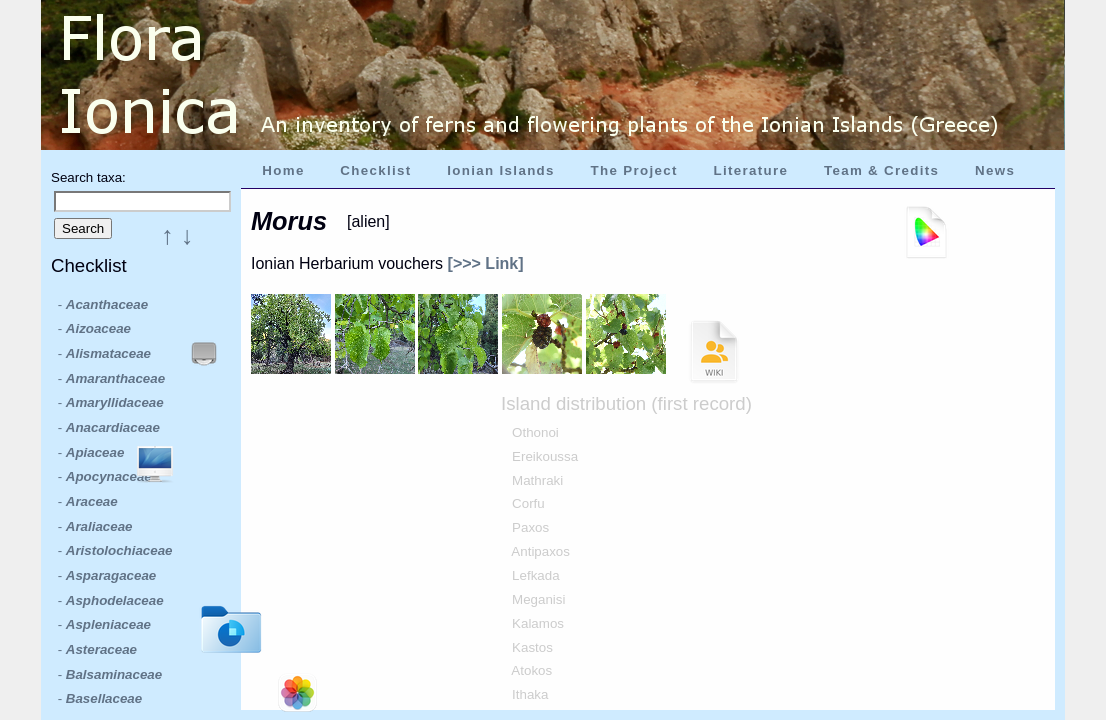  What do you see at coordinates (297, 692) in the screenshot?
I see `open the photos app` at bounding box center [297, 692].